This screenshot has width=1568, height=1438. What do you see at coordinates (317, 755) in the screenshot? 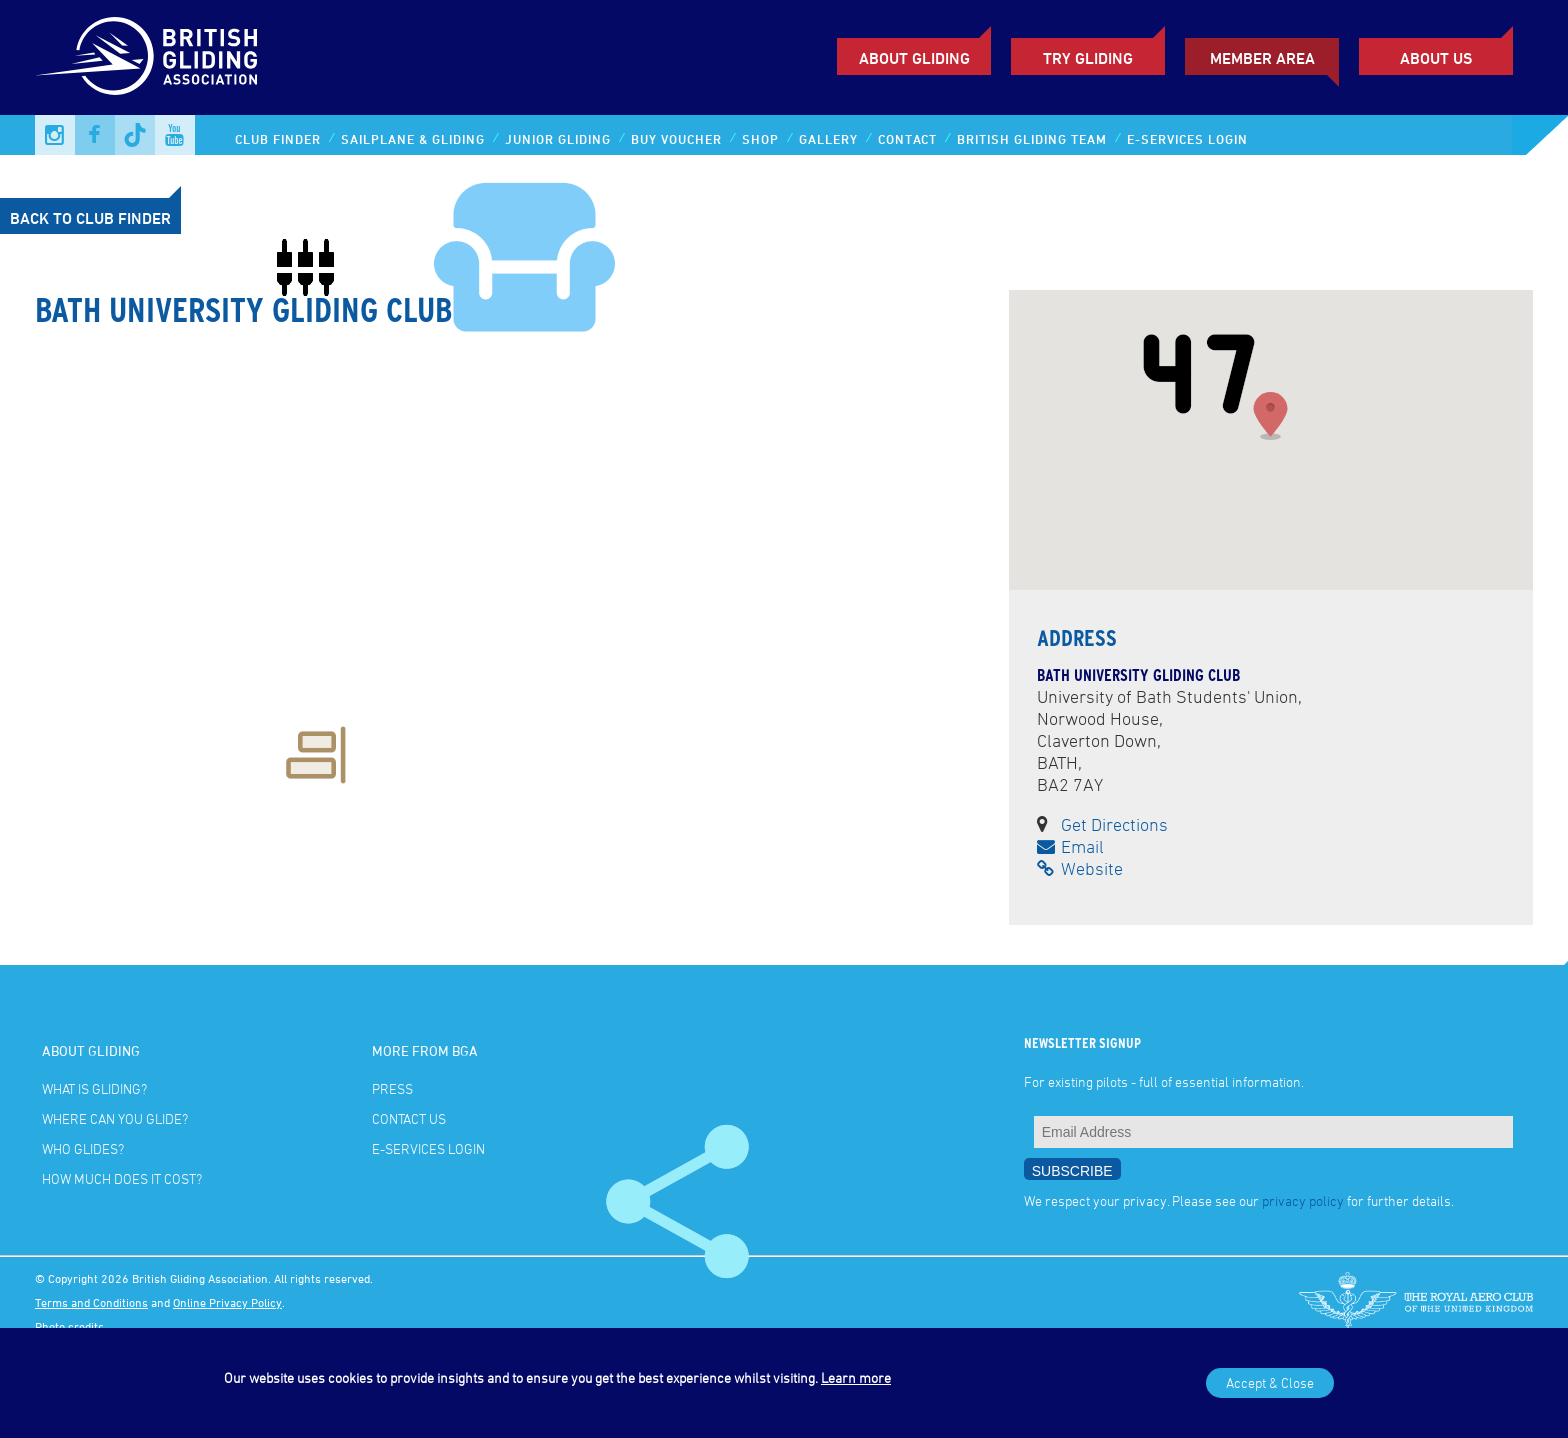
I see `align text or content to the right` at bounding box center [317, 755].